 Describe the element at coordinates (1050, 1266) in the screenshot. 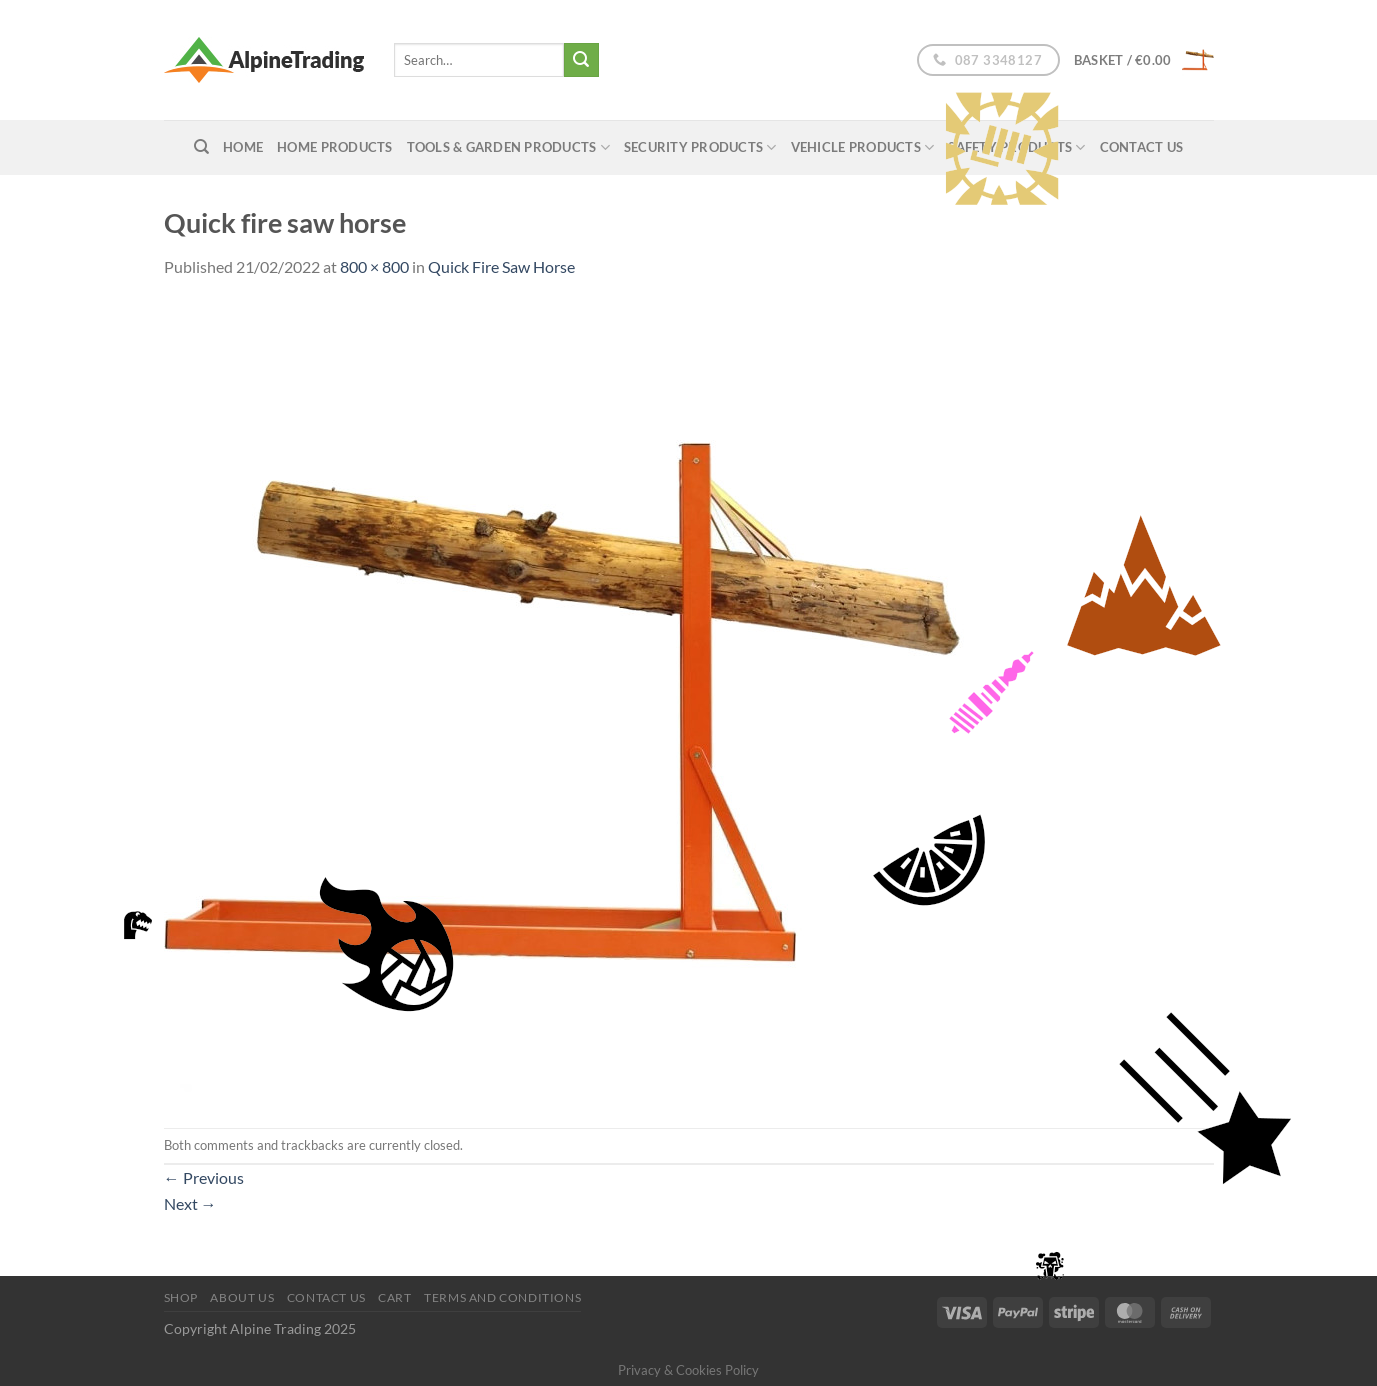

I see `indicates poison or toxic hazard in gameplay` at that location.